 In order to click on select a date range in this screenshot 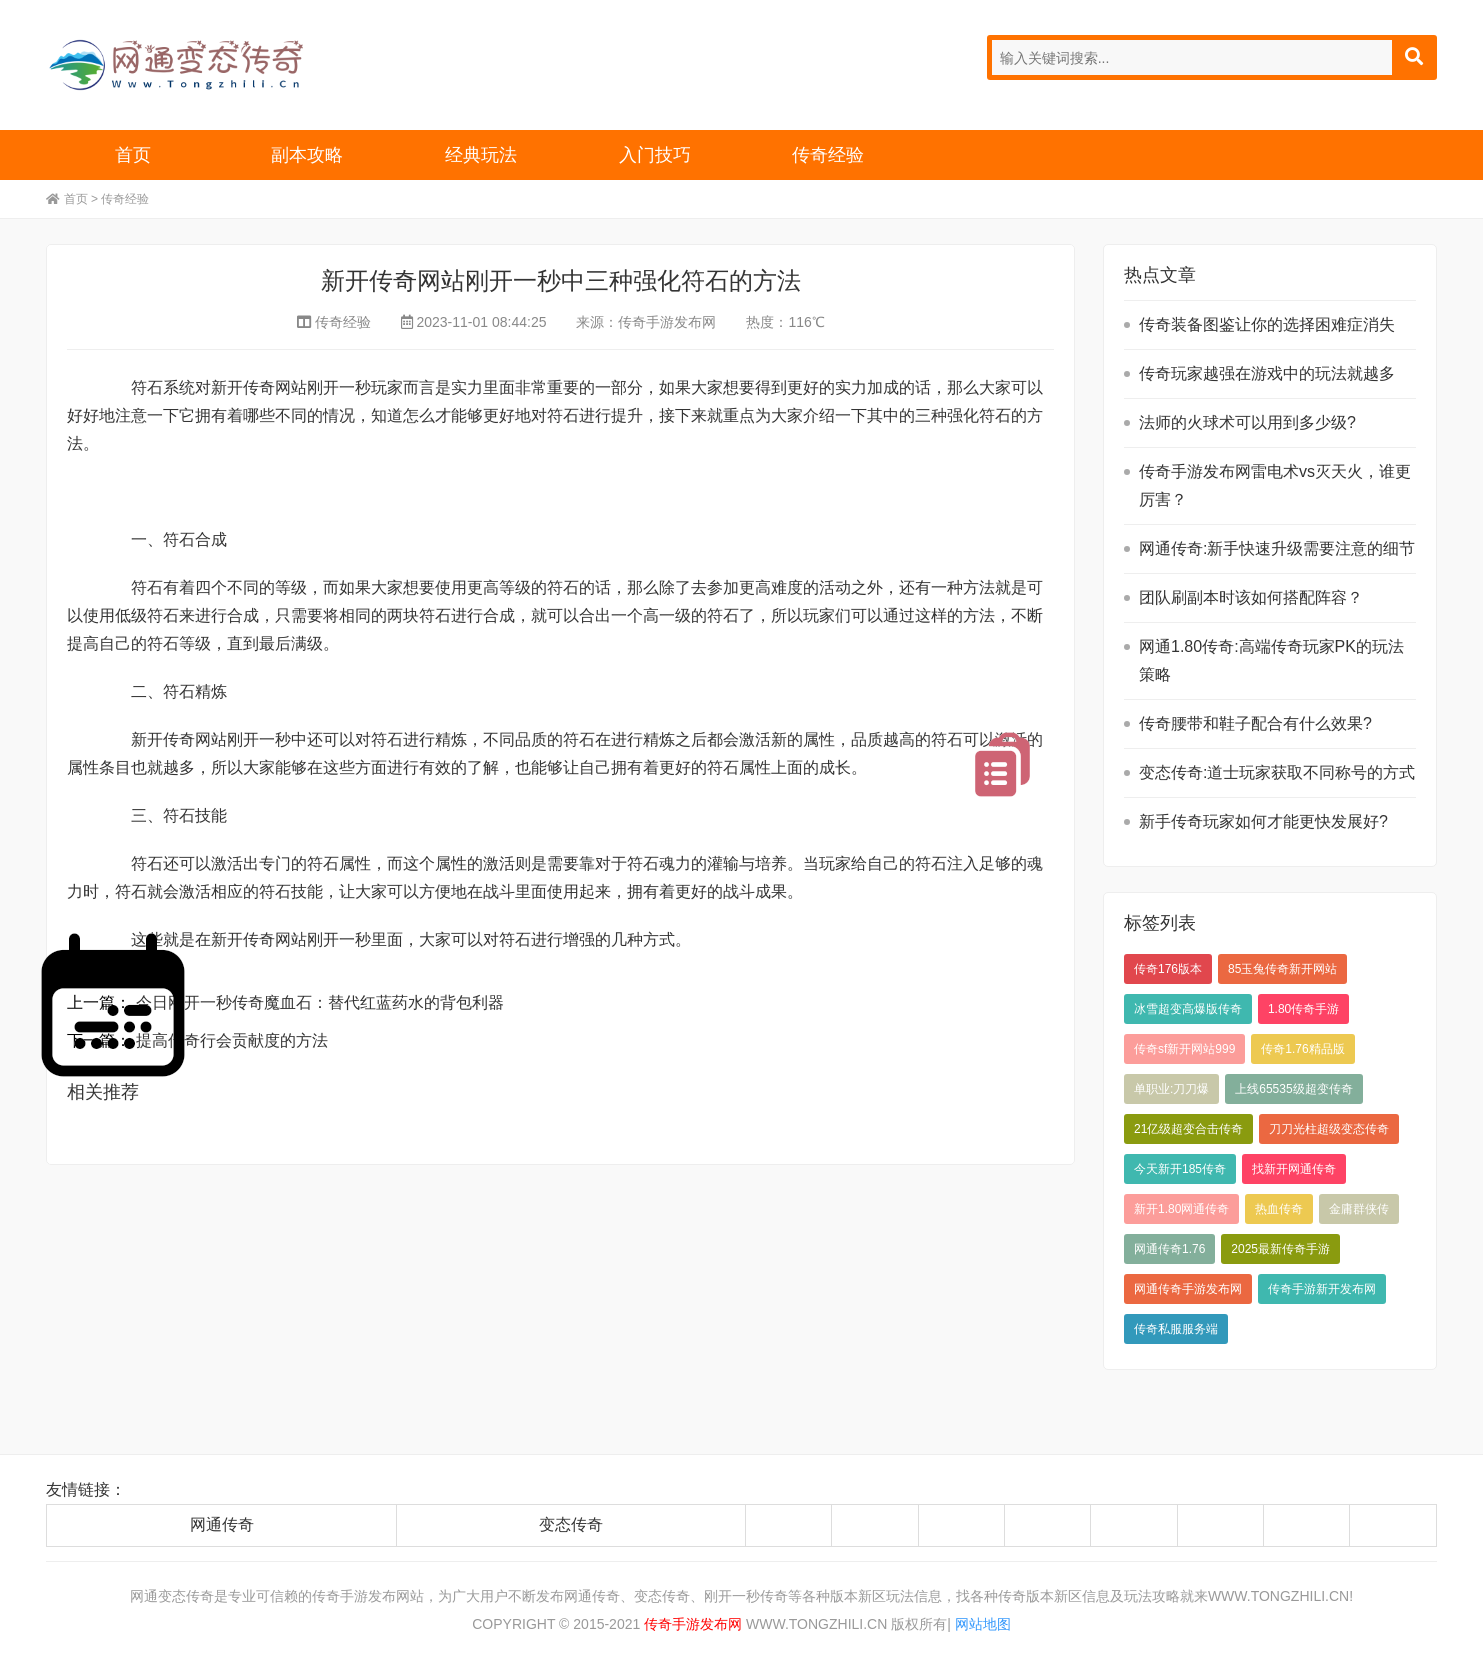, I will do `click(113, 1005)`.